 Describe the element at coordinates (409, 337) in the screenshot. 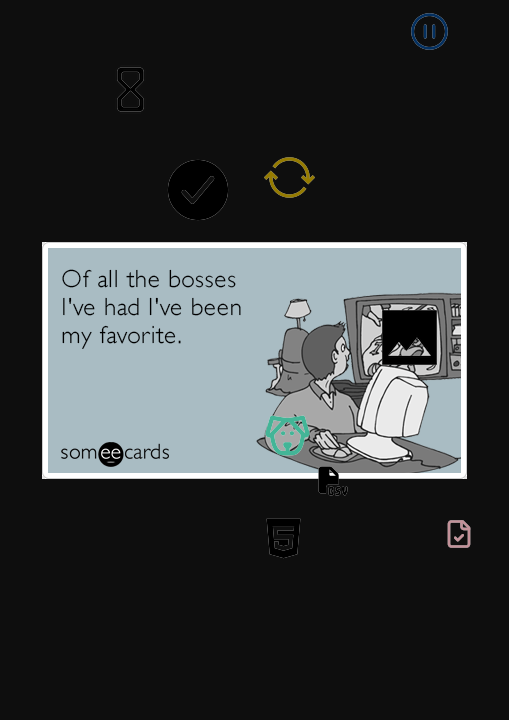

I see `view photos or images` at that location.